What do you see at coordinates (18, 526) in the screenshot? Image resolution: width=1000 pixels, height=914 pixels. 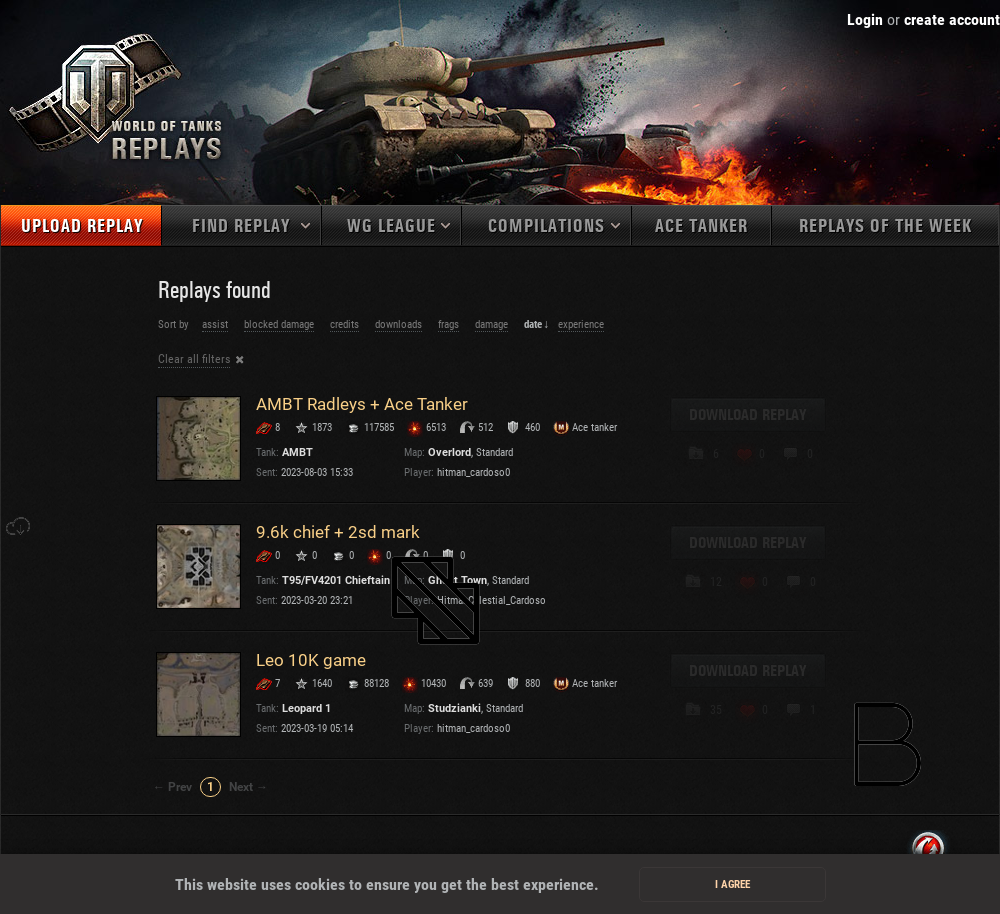 I see `download file from cloud storage` at bounding box center [18, 526].